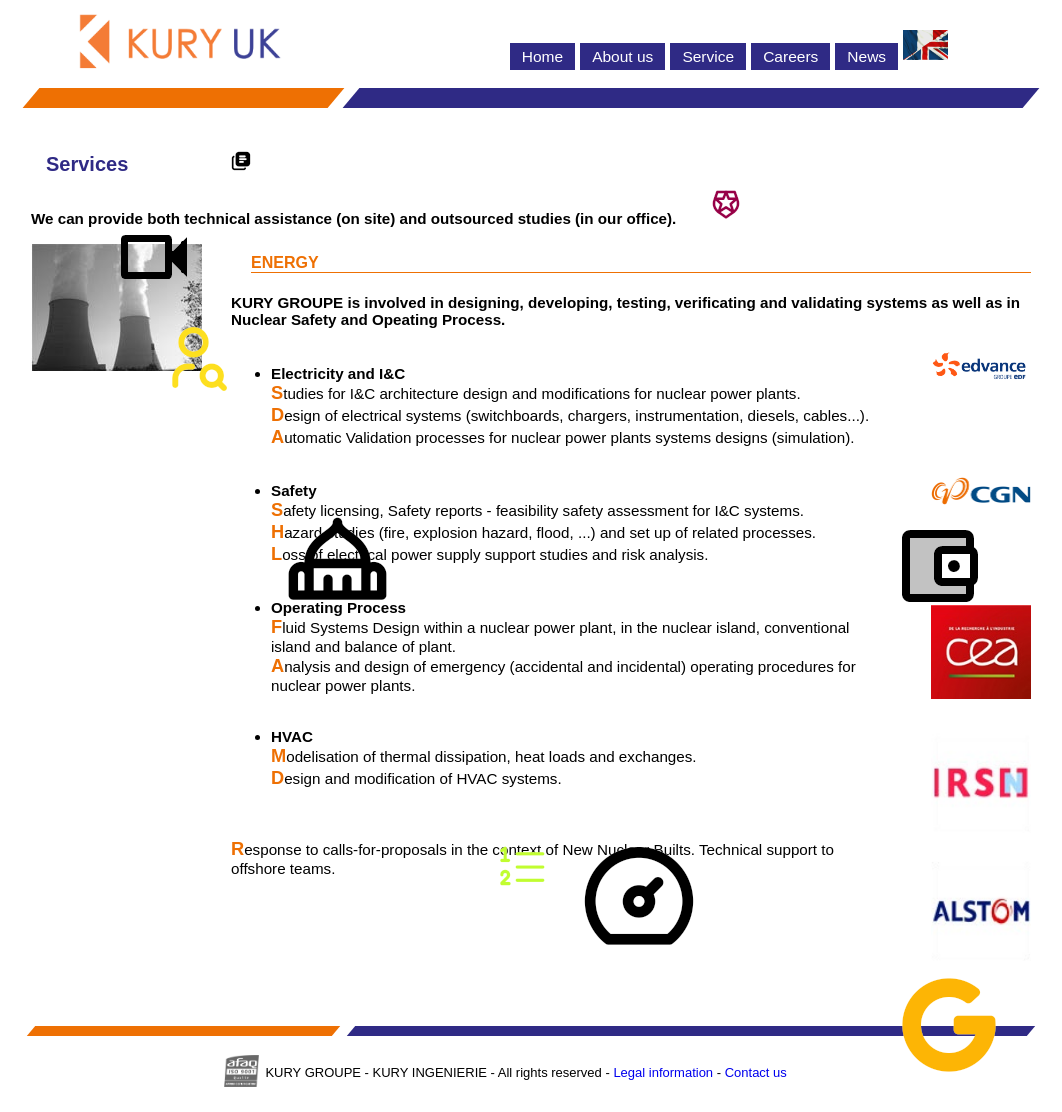 This screenshot has height=1112, width=1062. What do you see at coordinates (193, 357) in the screenshot?
I see `search for a user or contact` at bounding box center [193, 357].